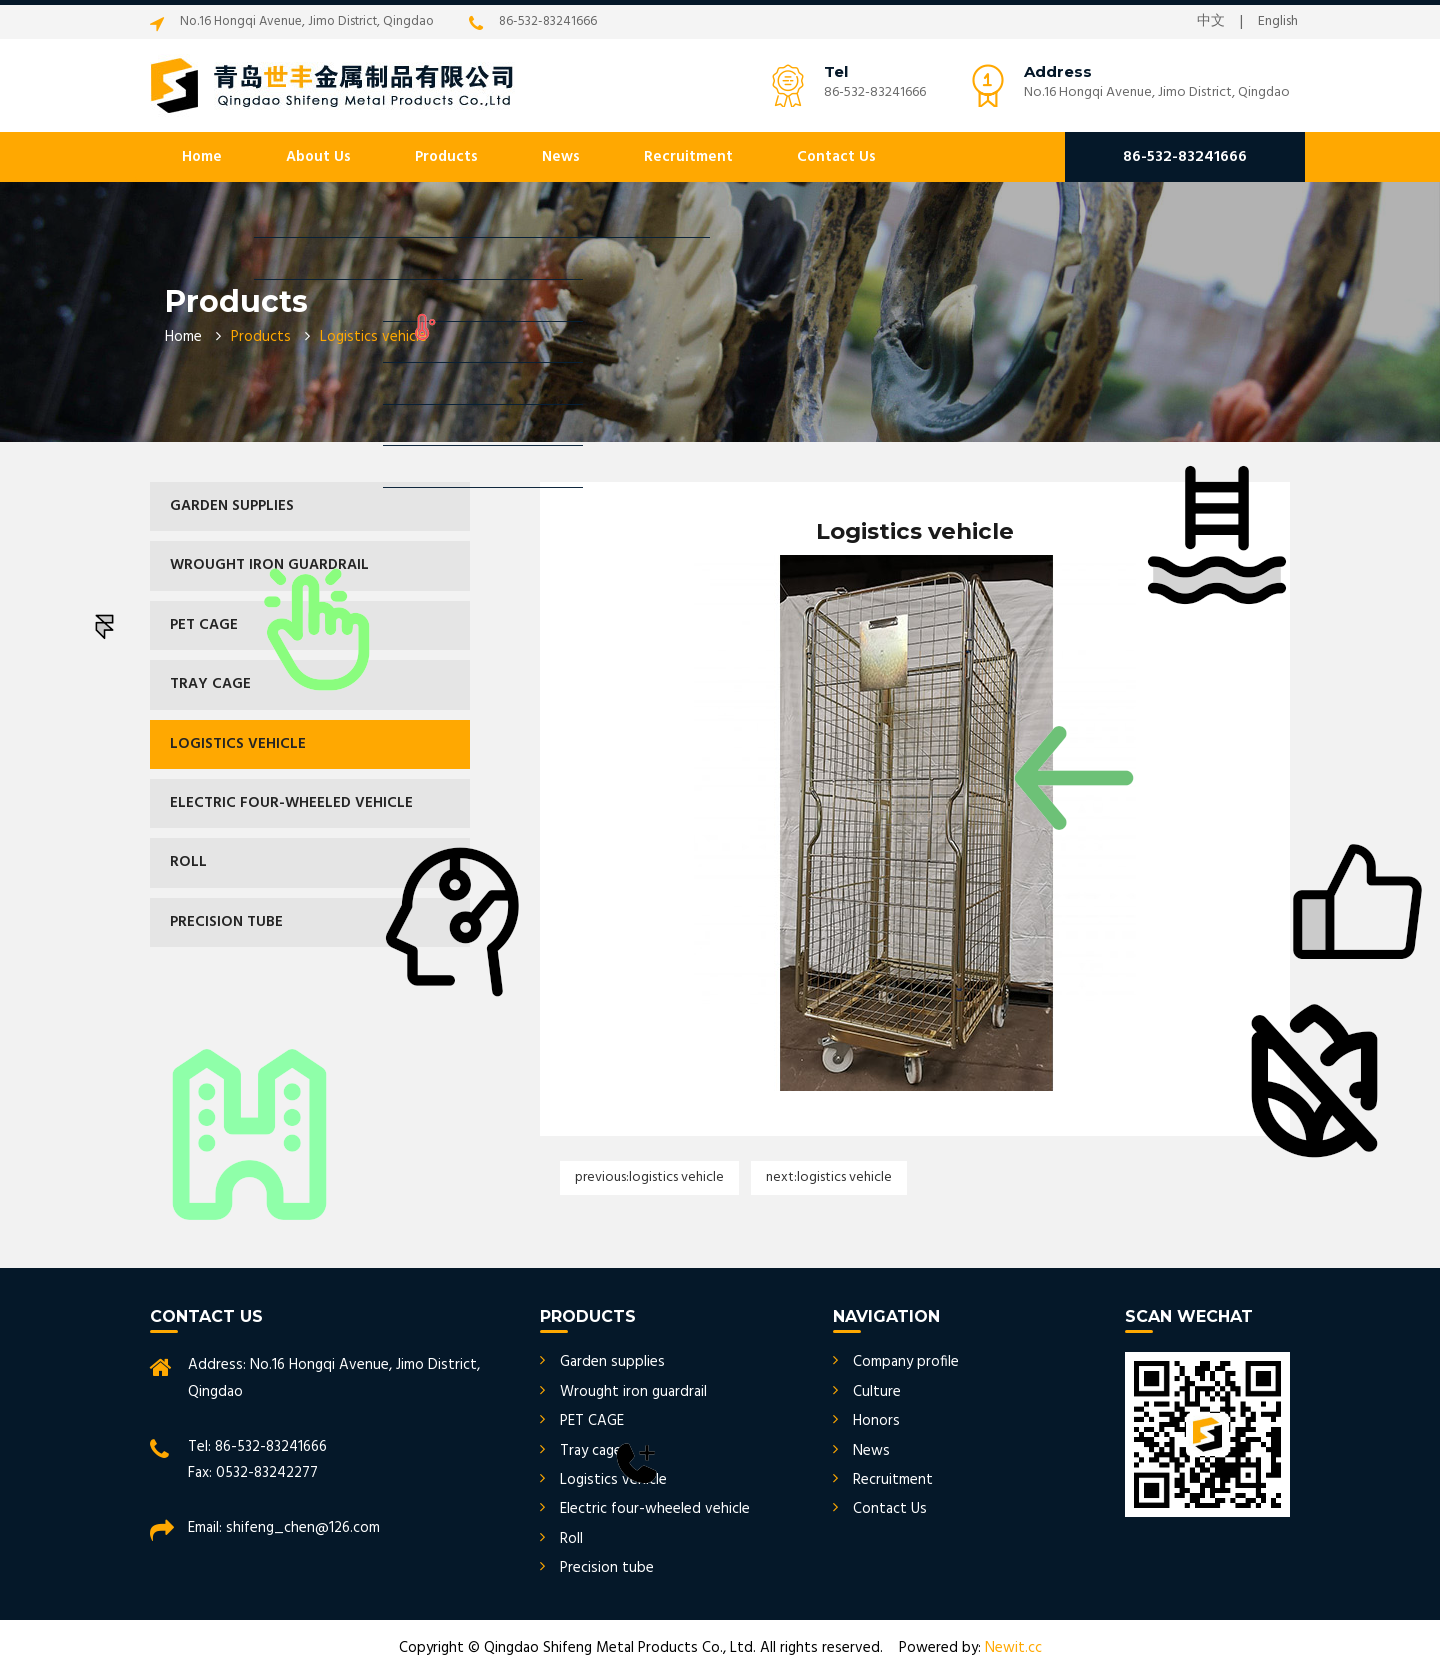 The image size is (1440, 1677). What do you see at coordinates (1074, 778) in the screenshot?
I see `go back to the previous screen` at bounding box center [1074, 778].